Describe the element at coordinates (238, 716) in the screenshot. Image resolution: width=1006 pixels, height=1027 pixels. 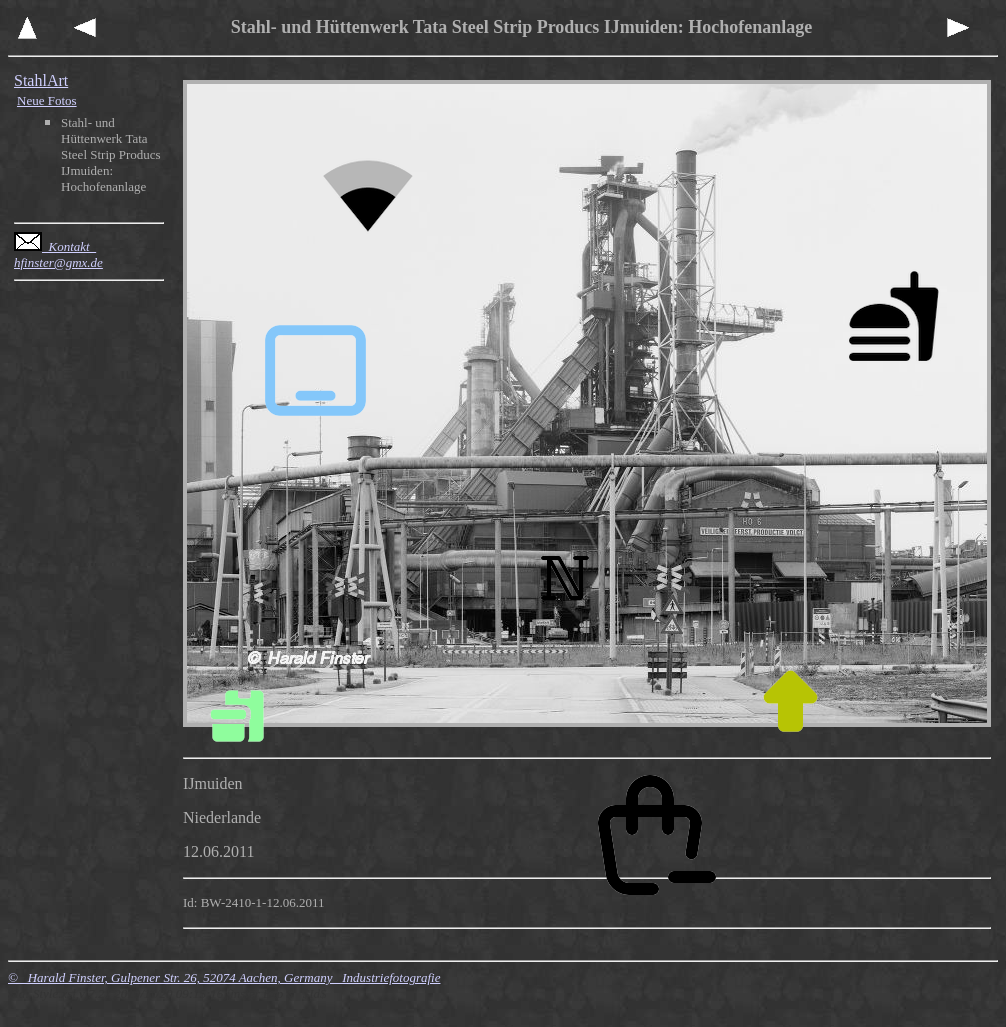
I see `view packing or shipping status` at that location.